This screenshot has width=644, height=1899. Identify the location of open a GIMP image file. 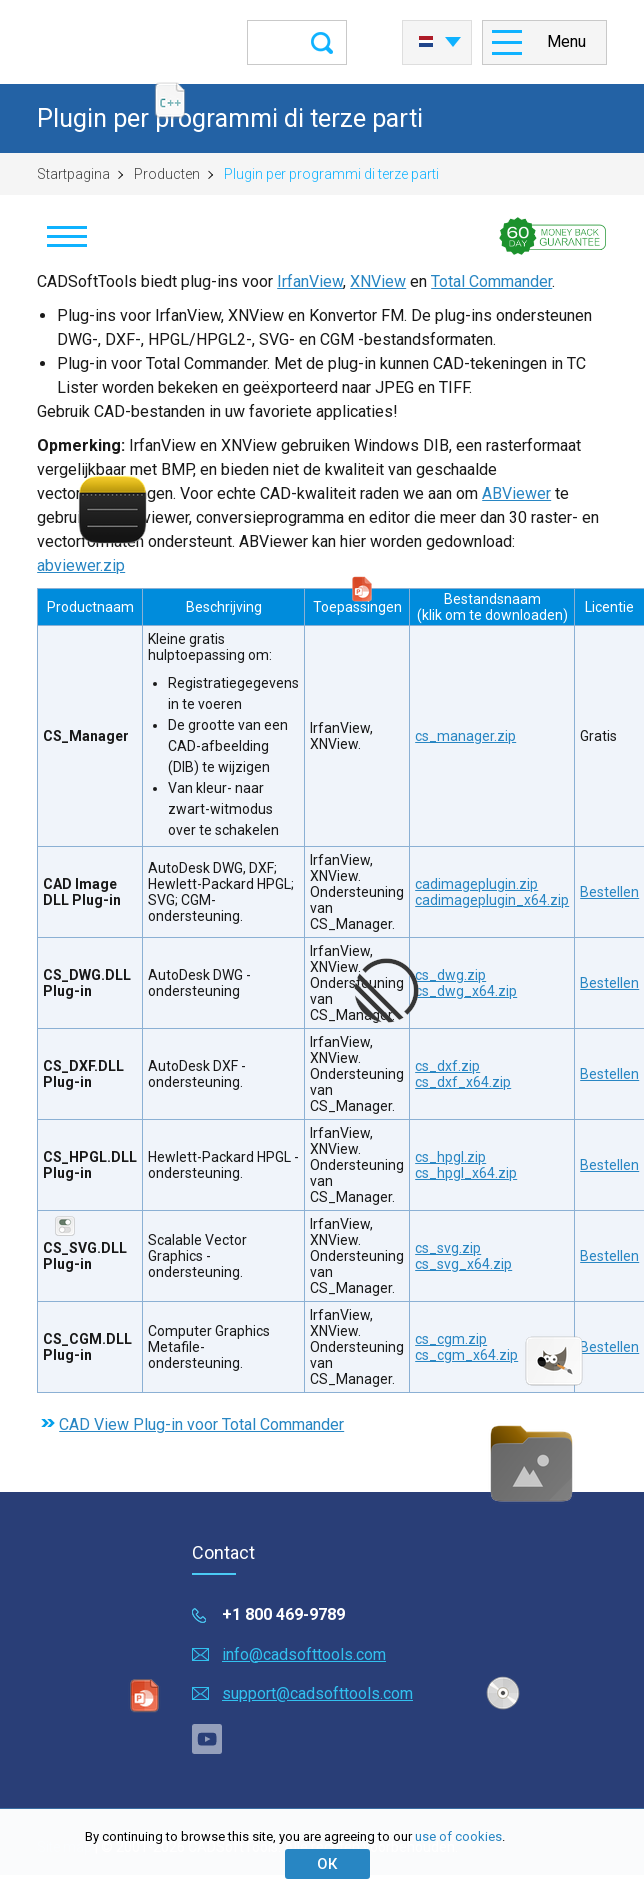
(554, 1359).